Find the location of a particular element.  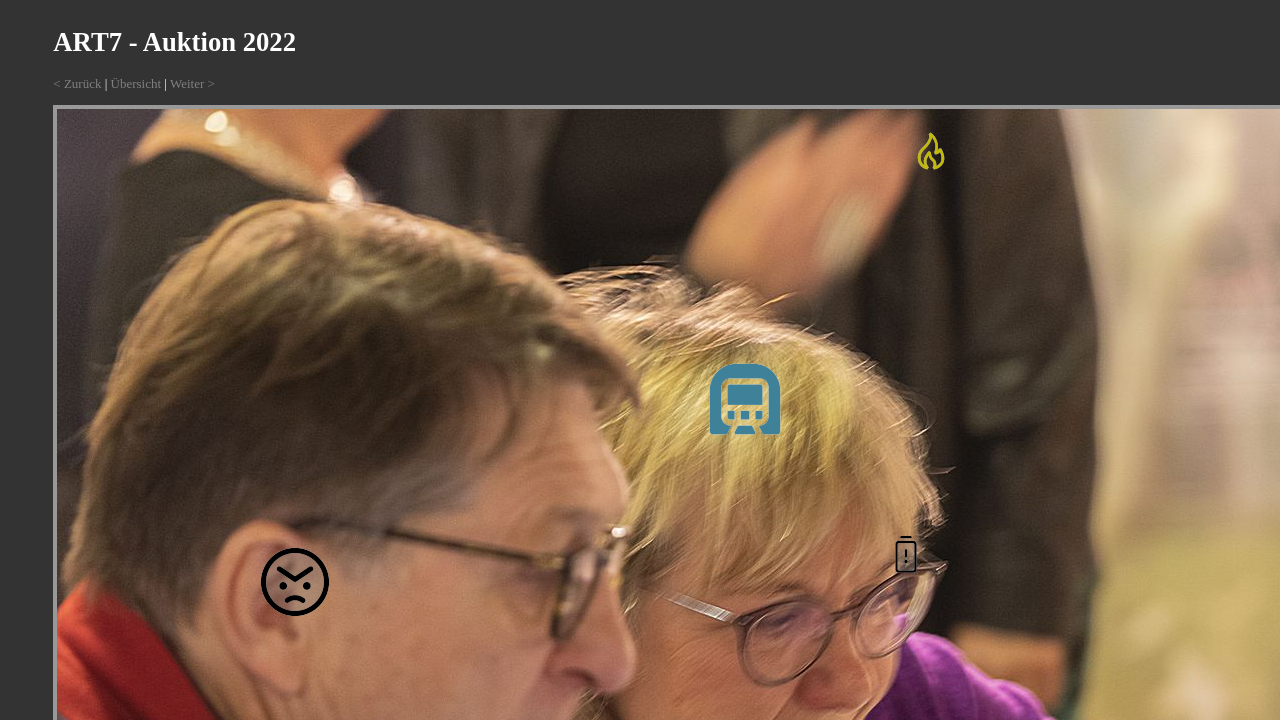

react with anger to a post or message is located at coordinates (295, 582).